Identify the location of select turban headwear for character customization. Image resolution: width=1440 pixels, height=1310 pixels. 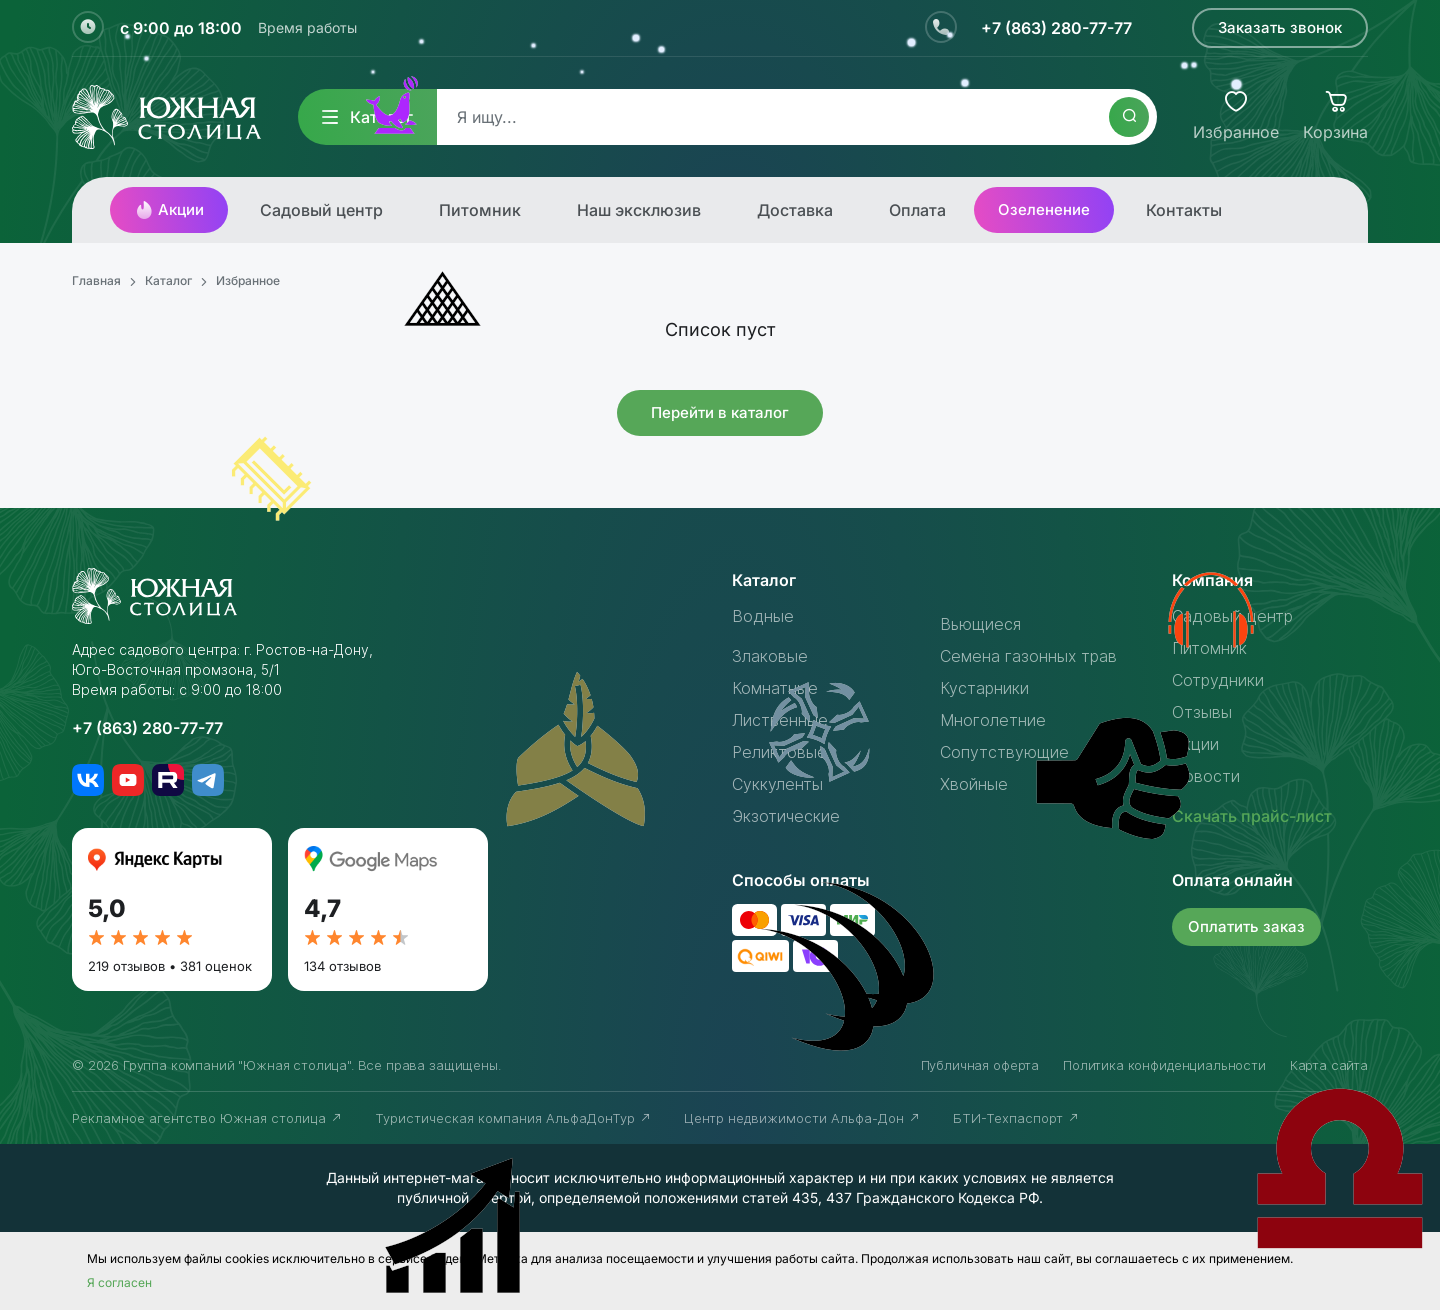
(577, 750).